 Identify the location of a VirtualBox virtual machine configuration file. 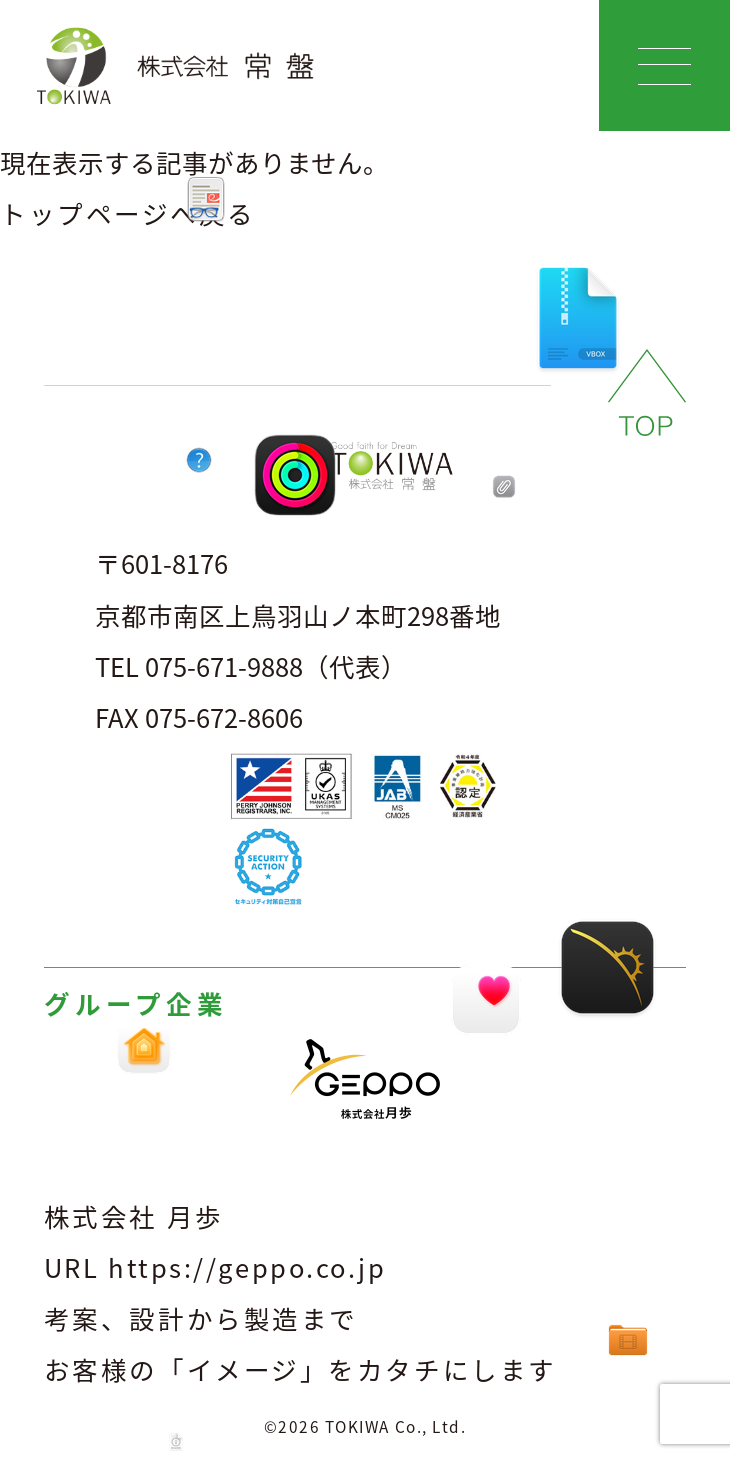
(578, 320).